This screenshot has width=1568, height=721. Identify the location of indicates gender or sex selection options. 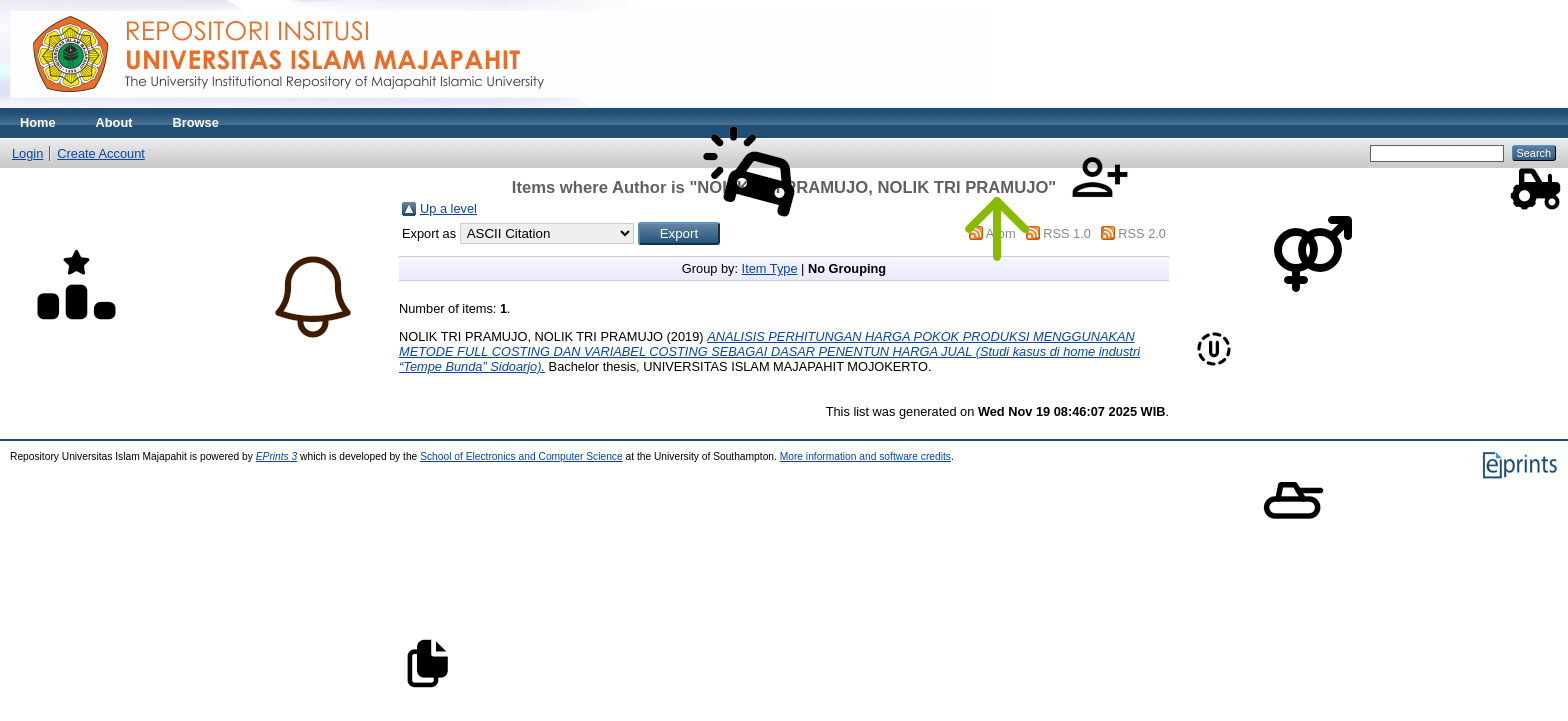
(1312, 256).